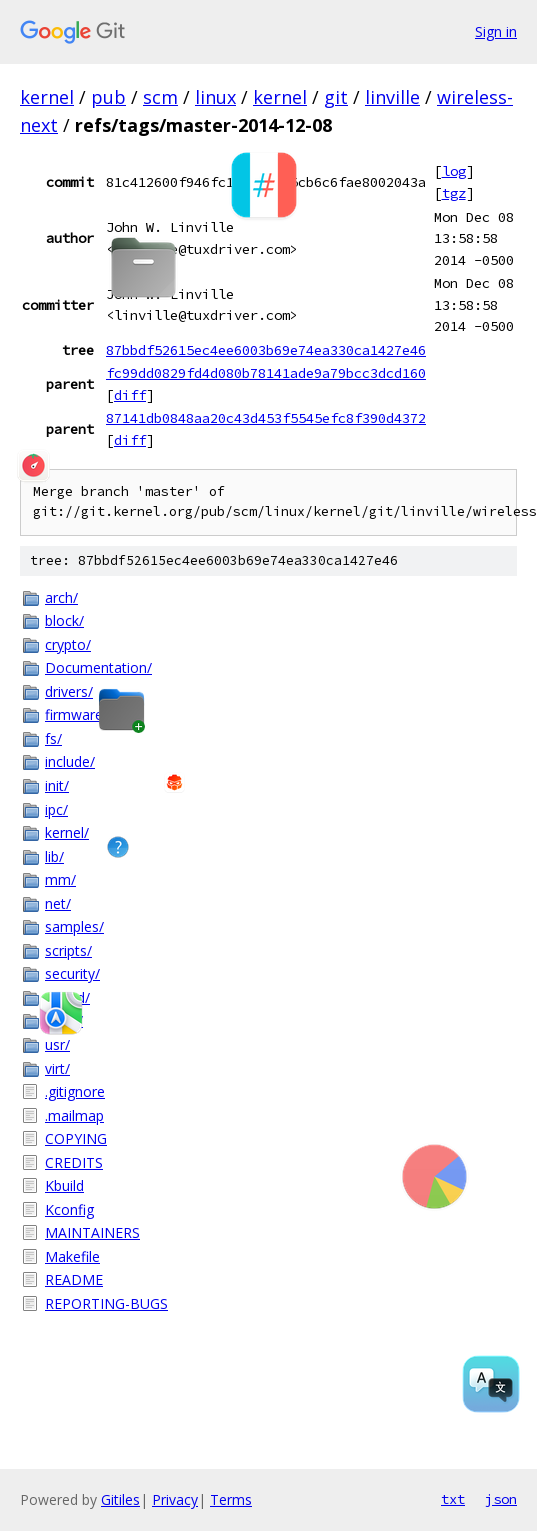  Describe the element at coordinates (143, 267) in the screenshot. I see `open the file manager` at that location.